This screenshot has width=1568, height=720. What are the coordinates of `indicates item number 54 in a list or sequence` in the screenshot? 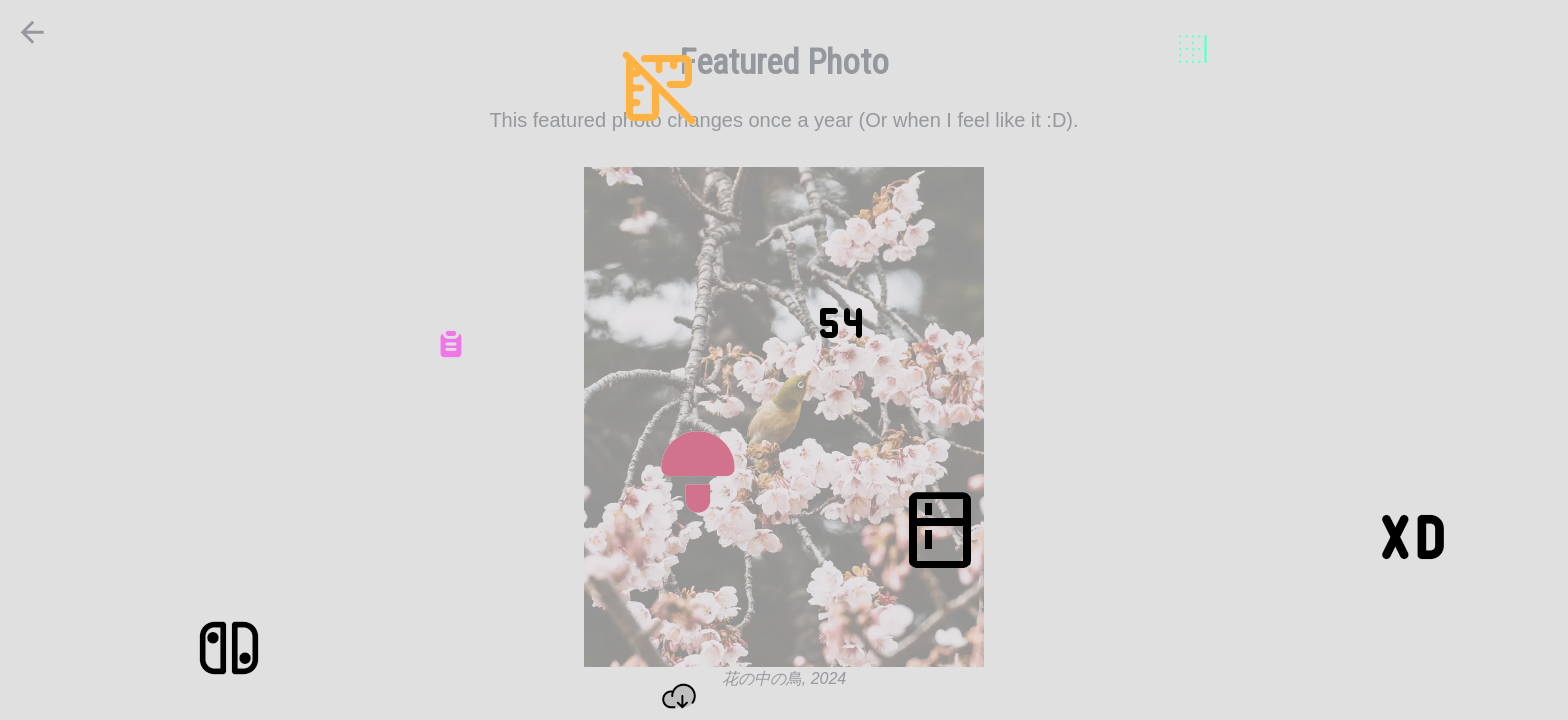 It's located at (841, 323).